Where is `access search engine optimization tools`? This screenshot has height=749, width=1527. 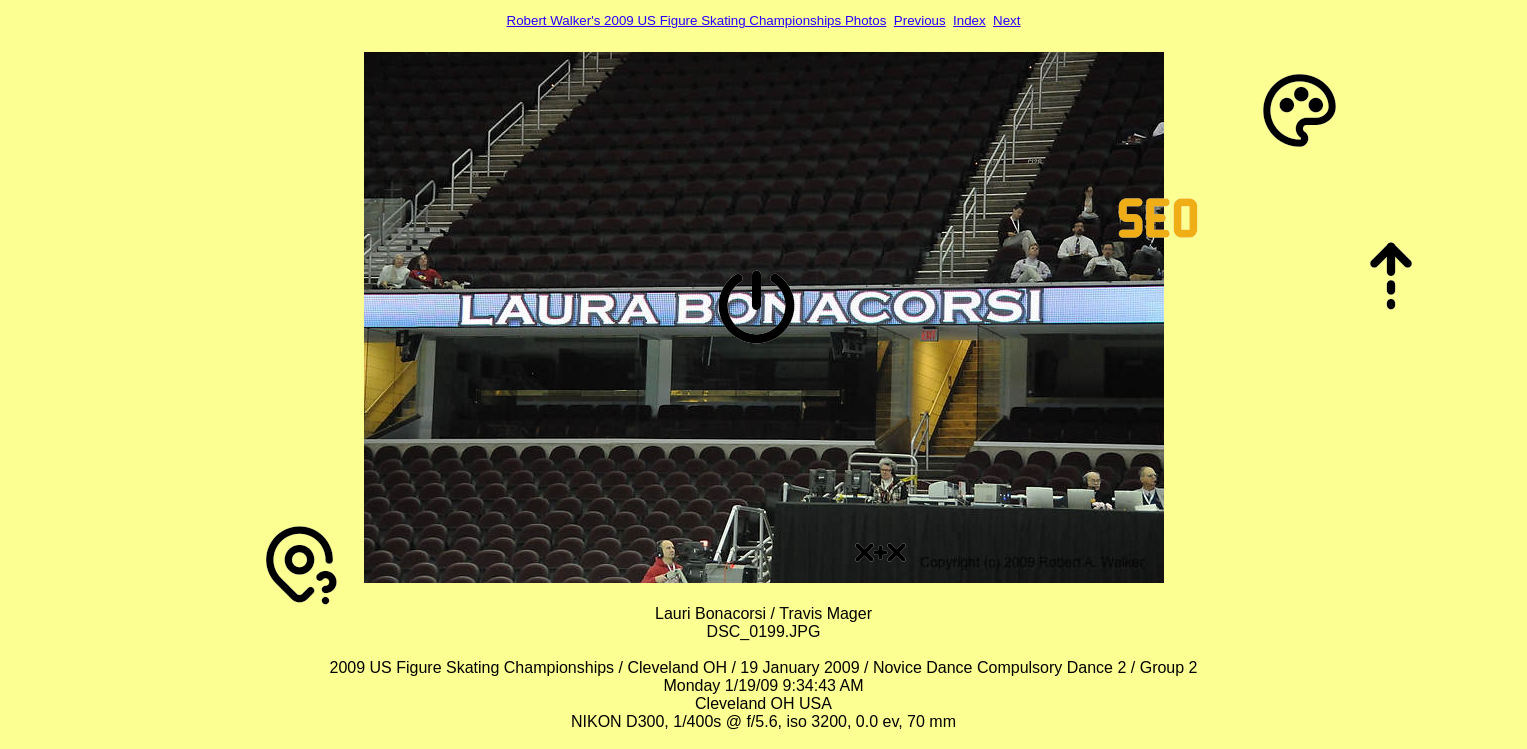 access search engine optimization tools is located at coordinates (1158, 218).